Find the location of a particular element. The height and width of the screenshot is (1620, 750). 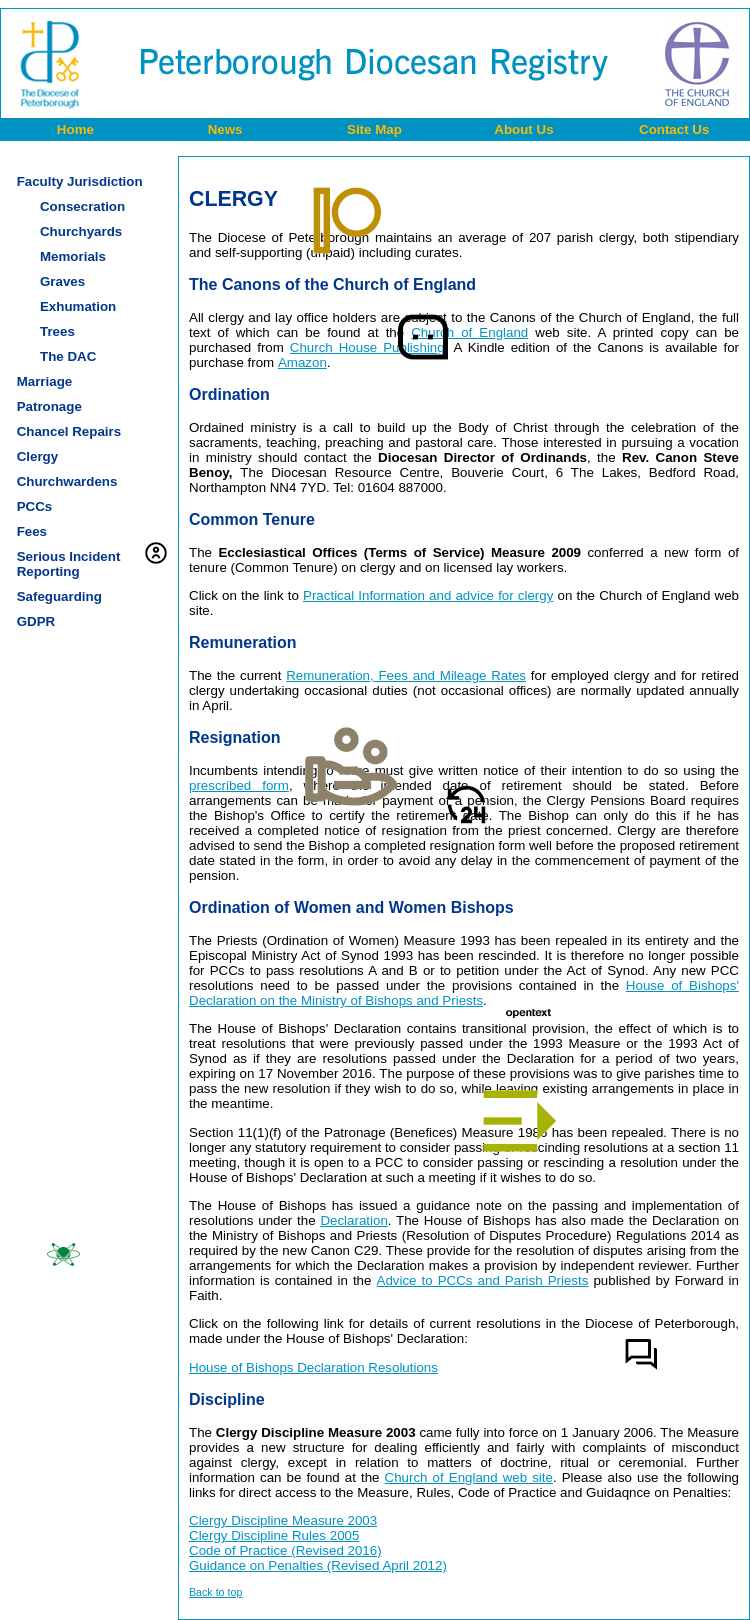

OpenText company logo is located at coordinates (528, 1013).